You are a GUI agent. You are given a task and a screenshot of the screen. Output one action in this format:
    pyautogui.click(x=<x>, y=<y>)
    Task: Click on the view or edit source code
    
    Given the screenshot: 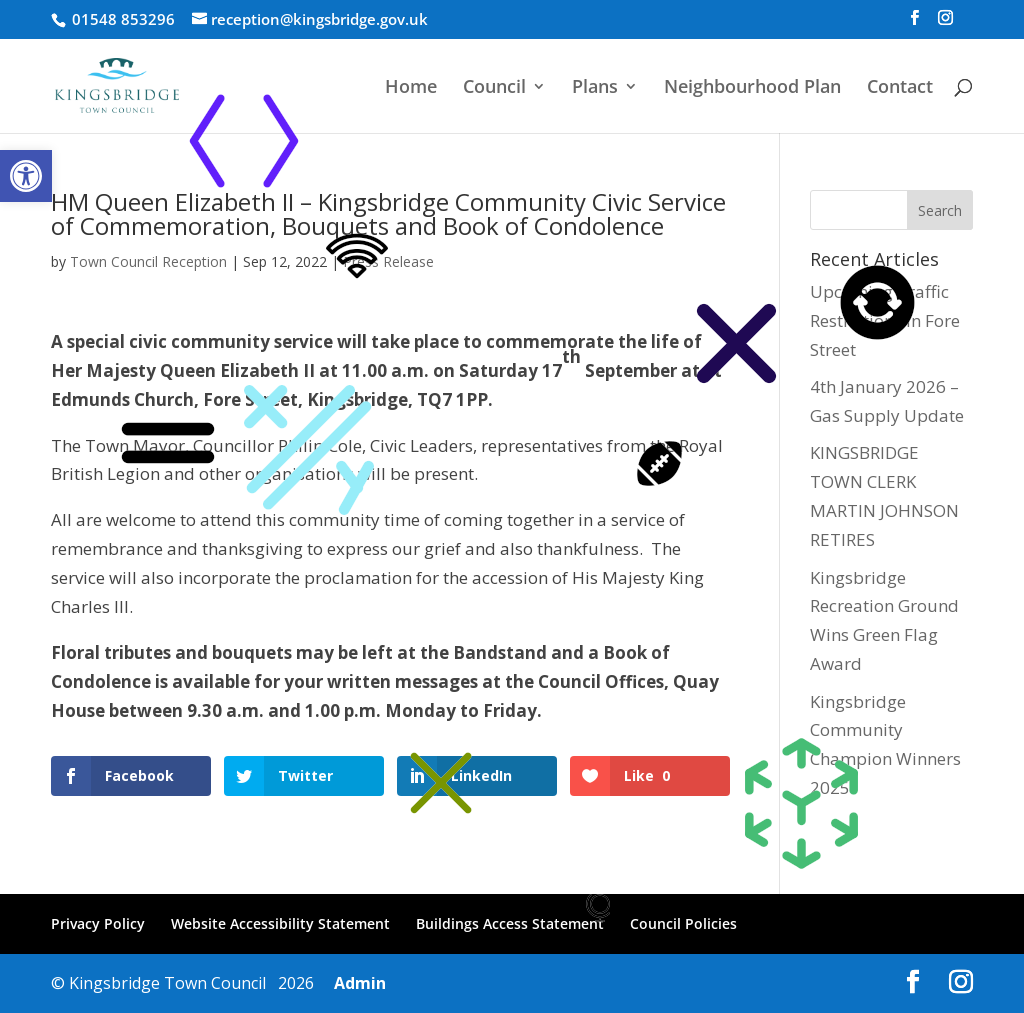 What is the action you would take?
    pyautogui.click(x=244, y=141)
    